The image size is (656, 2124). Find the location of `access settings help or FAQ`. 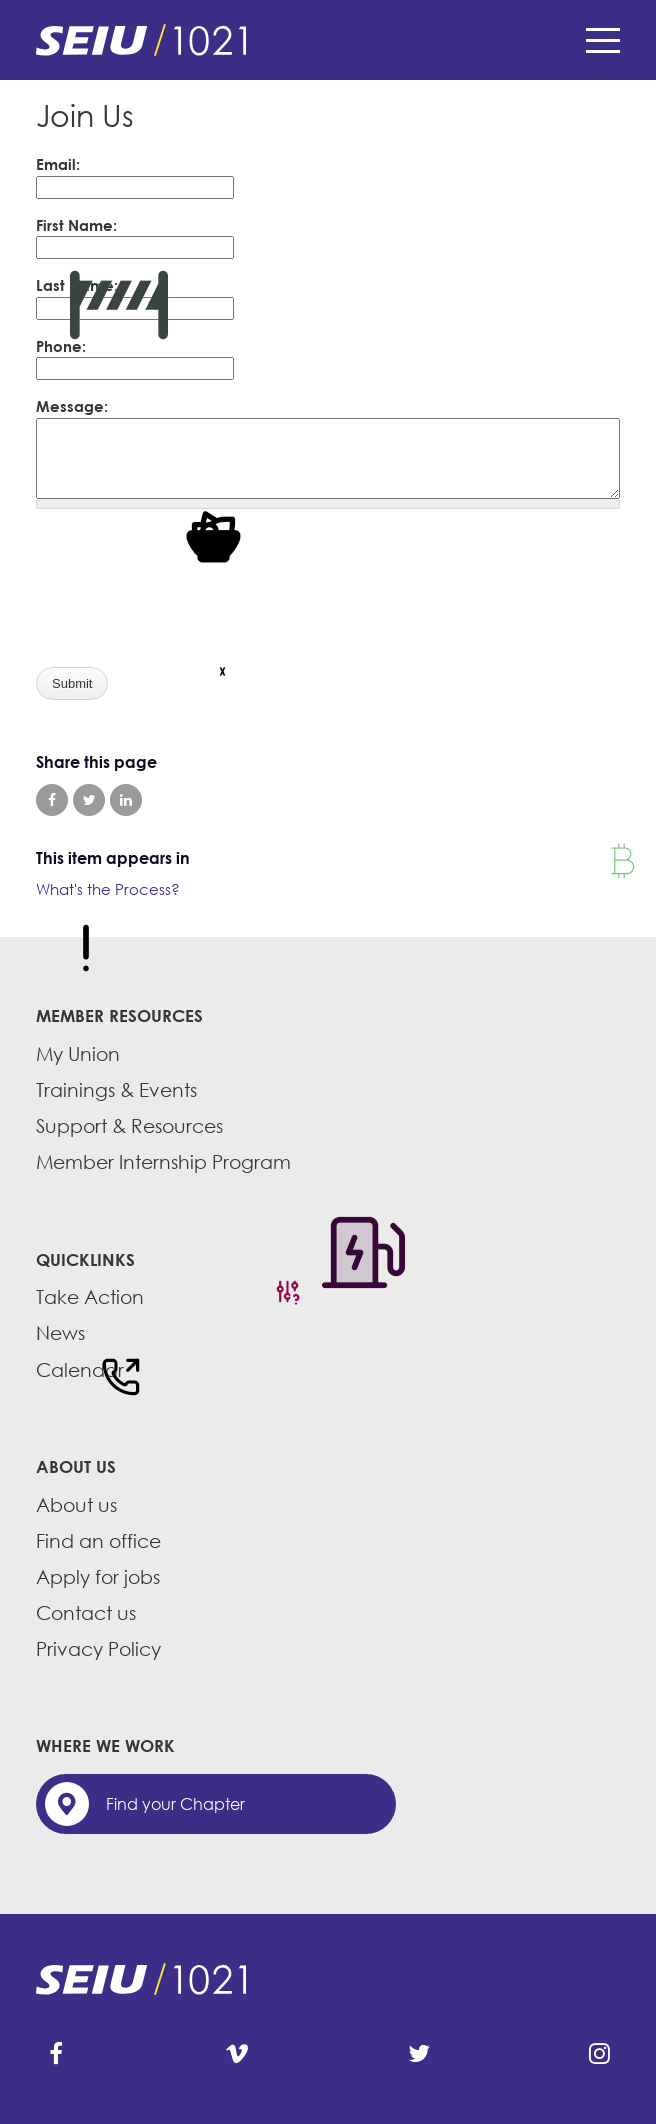

access settings help or FAQ is located at coordinates (287, 1291).